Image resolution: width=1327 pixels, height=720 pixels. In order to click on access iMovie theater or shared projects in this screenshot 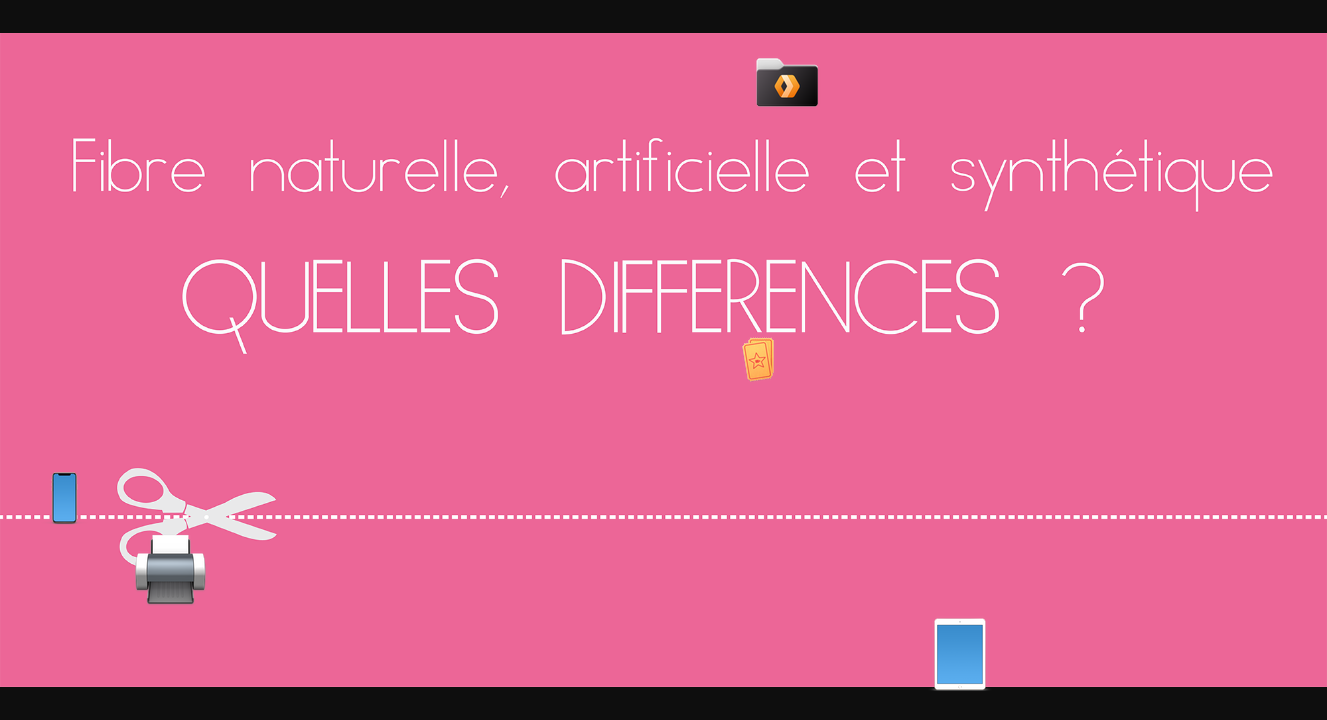, I will do `click(760, 360)`.